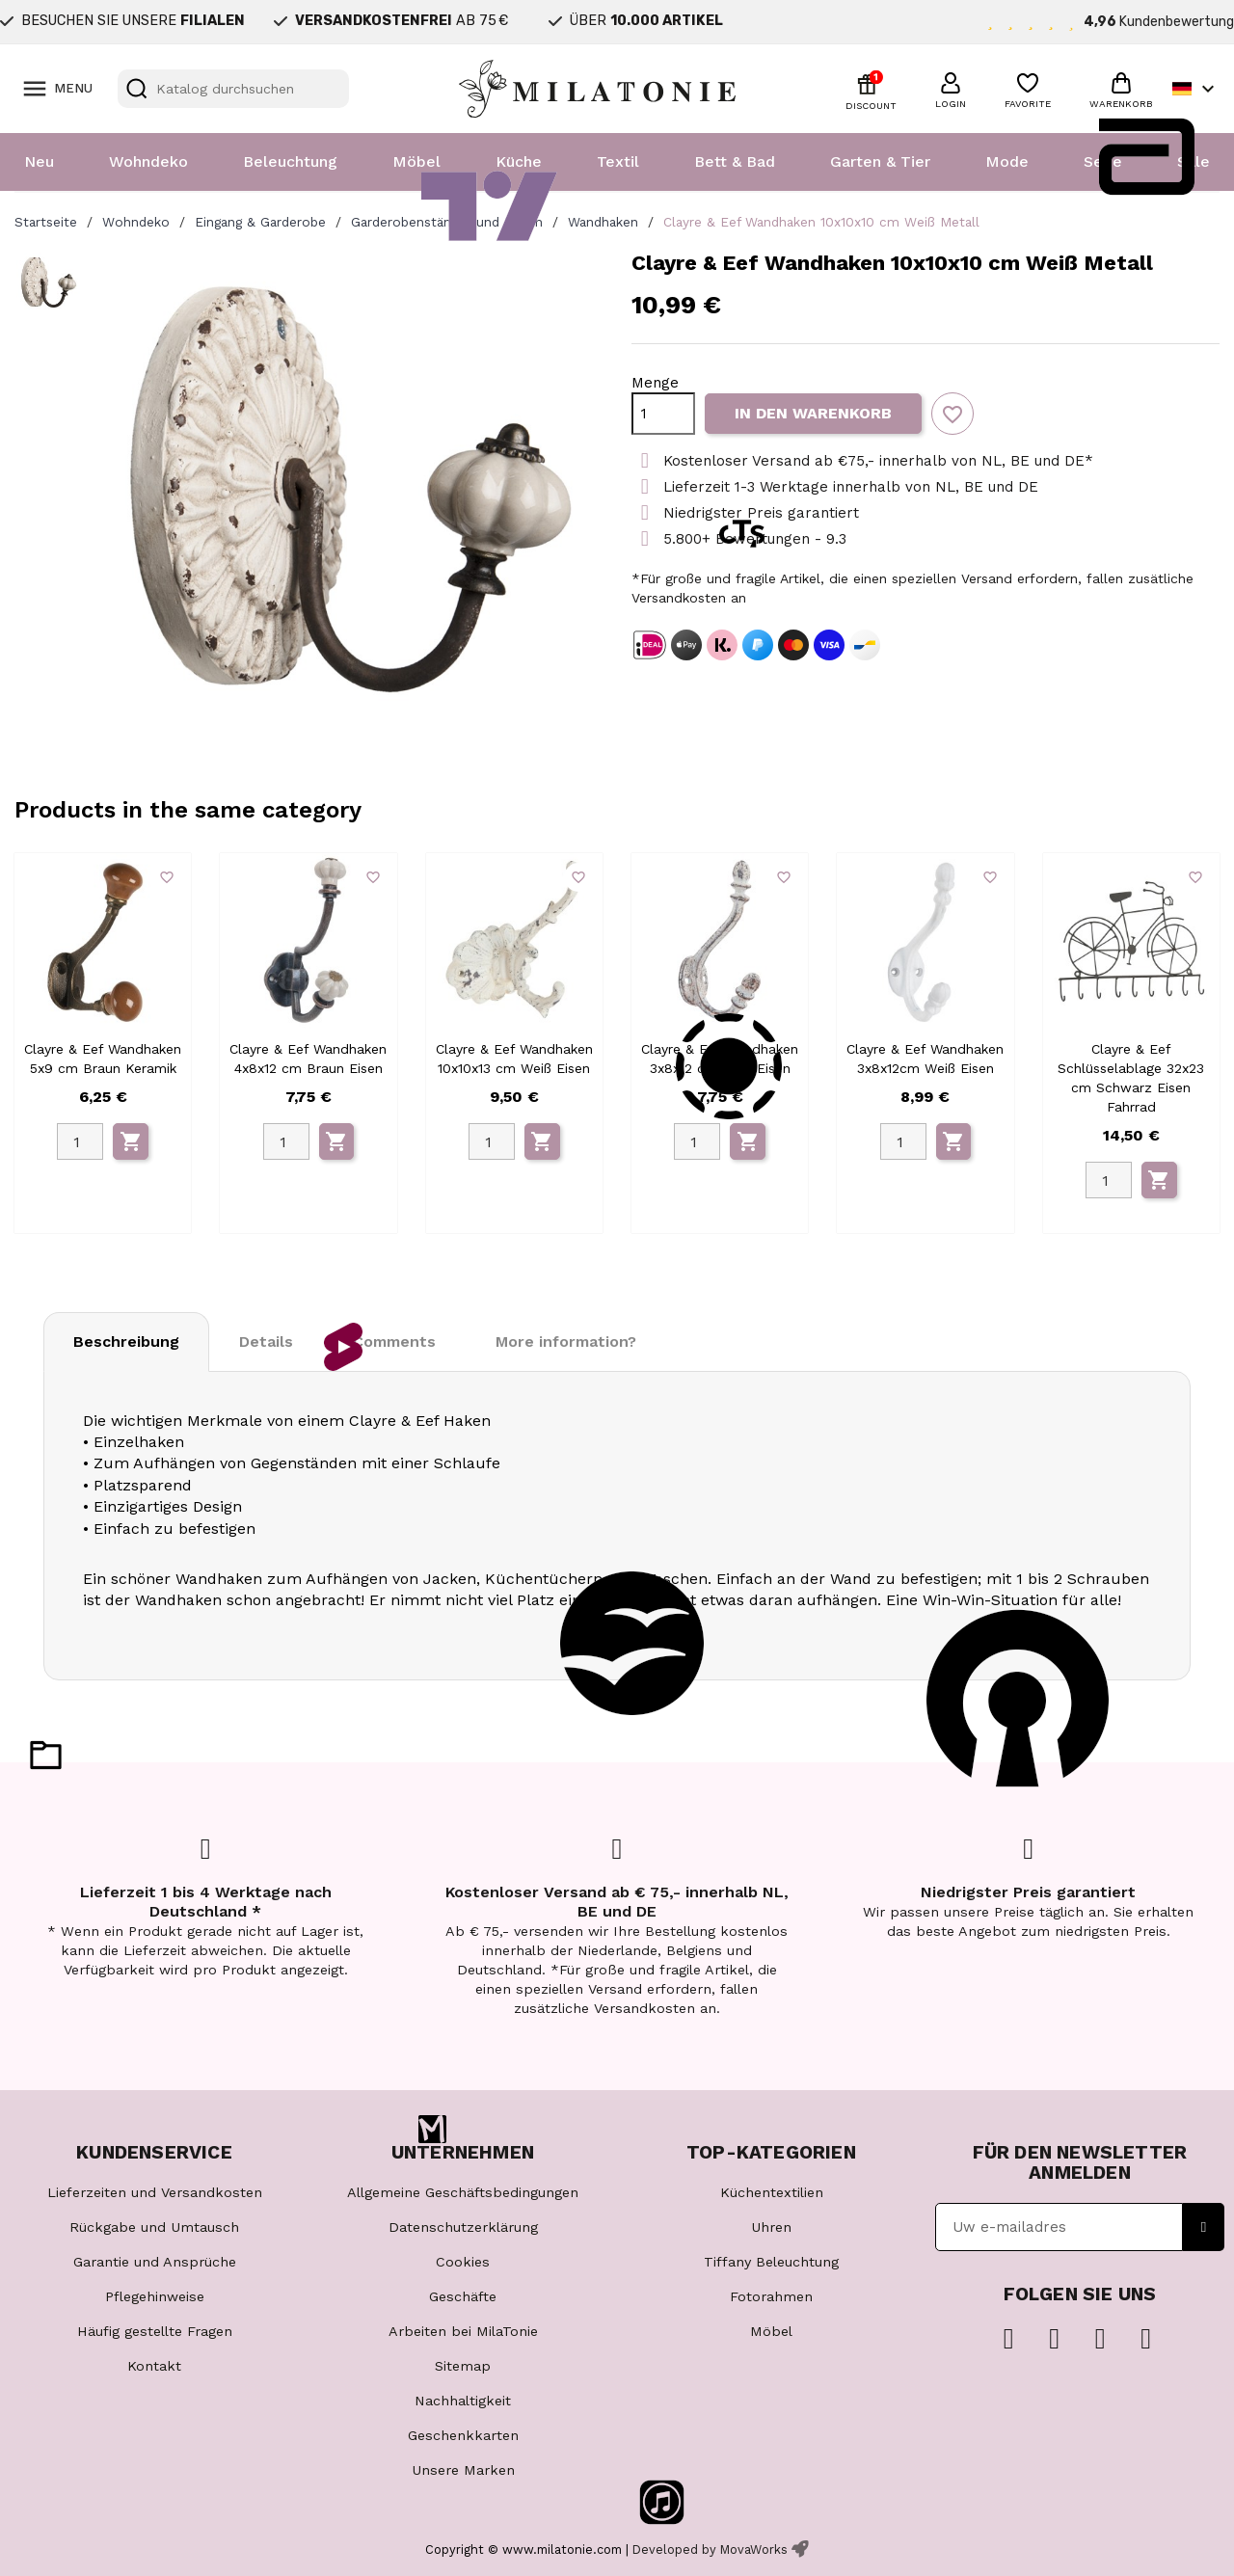 The width and height of the screenshot is (1234, 2576). What do you see at coordinates (631, 1643) in the screenshot?
I see `open apache openoffice application` at bounding box center [631, 1643].